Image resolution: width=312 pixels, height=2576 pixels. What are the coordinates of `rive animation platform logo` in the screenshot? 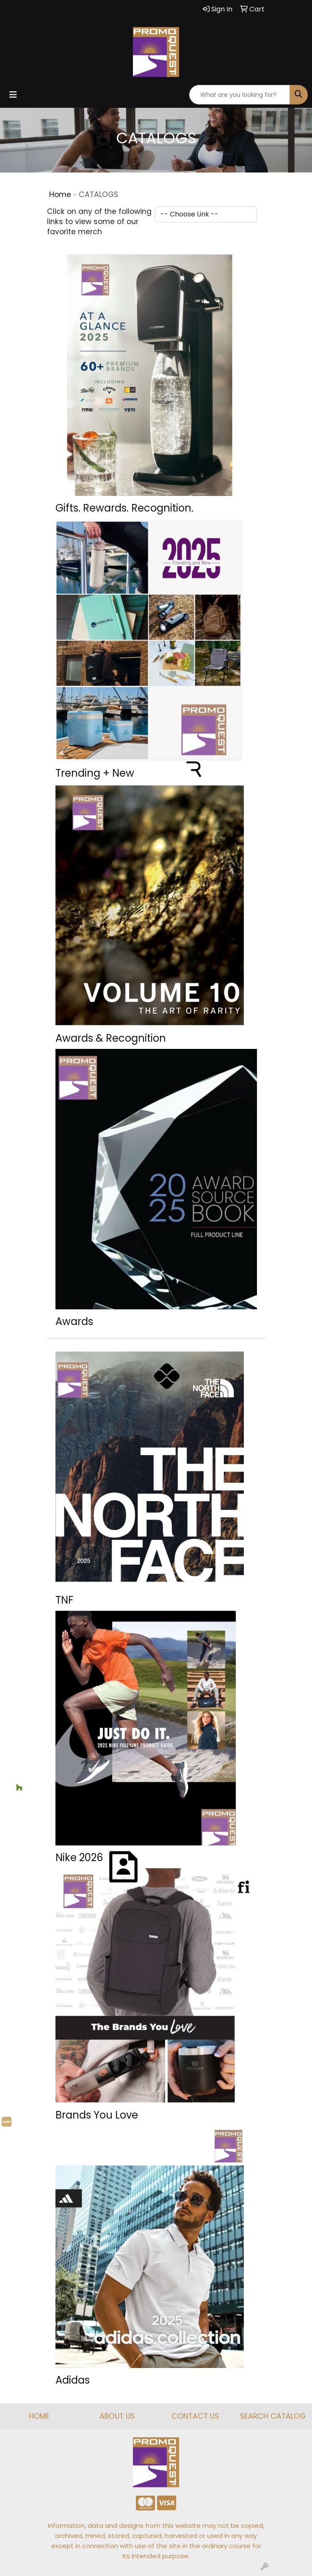 It's located at (193, 769).